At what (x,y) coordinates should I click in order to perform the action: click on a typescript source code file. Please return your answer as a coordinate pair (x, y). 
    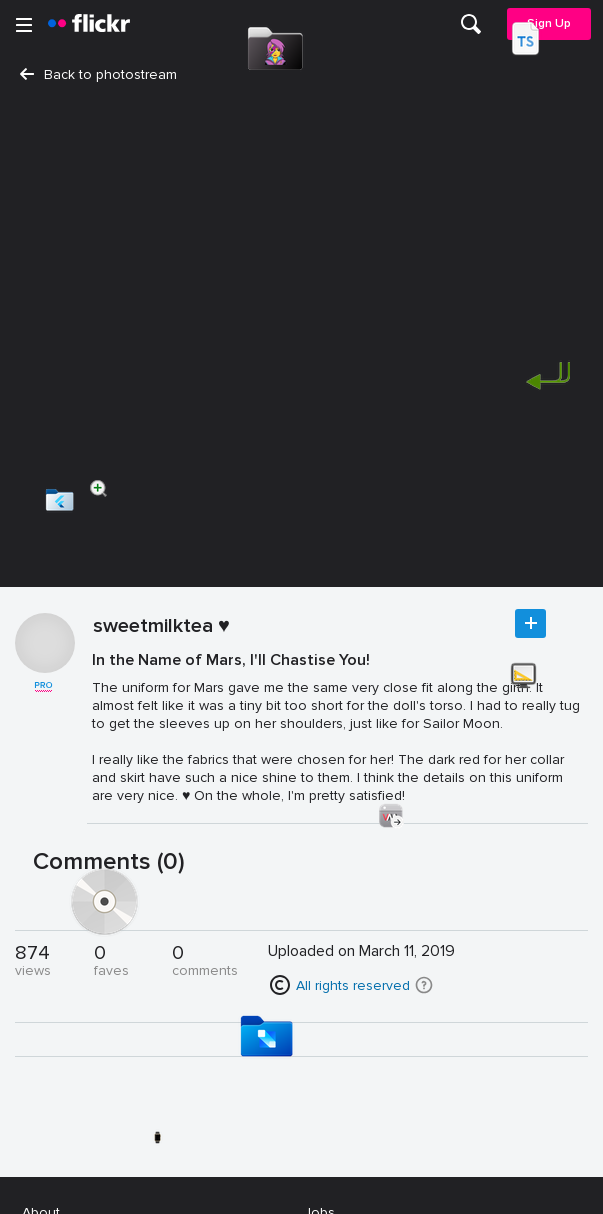
    Looking at the image, I should click on (525, 38).